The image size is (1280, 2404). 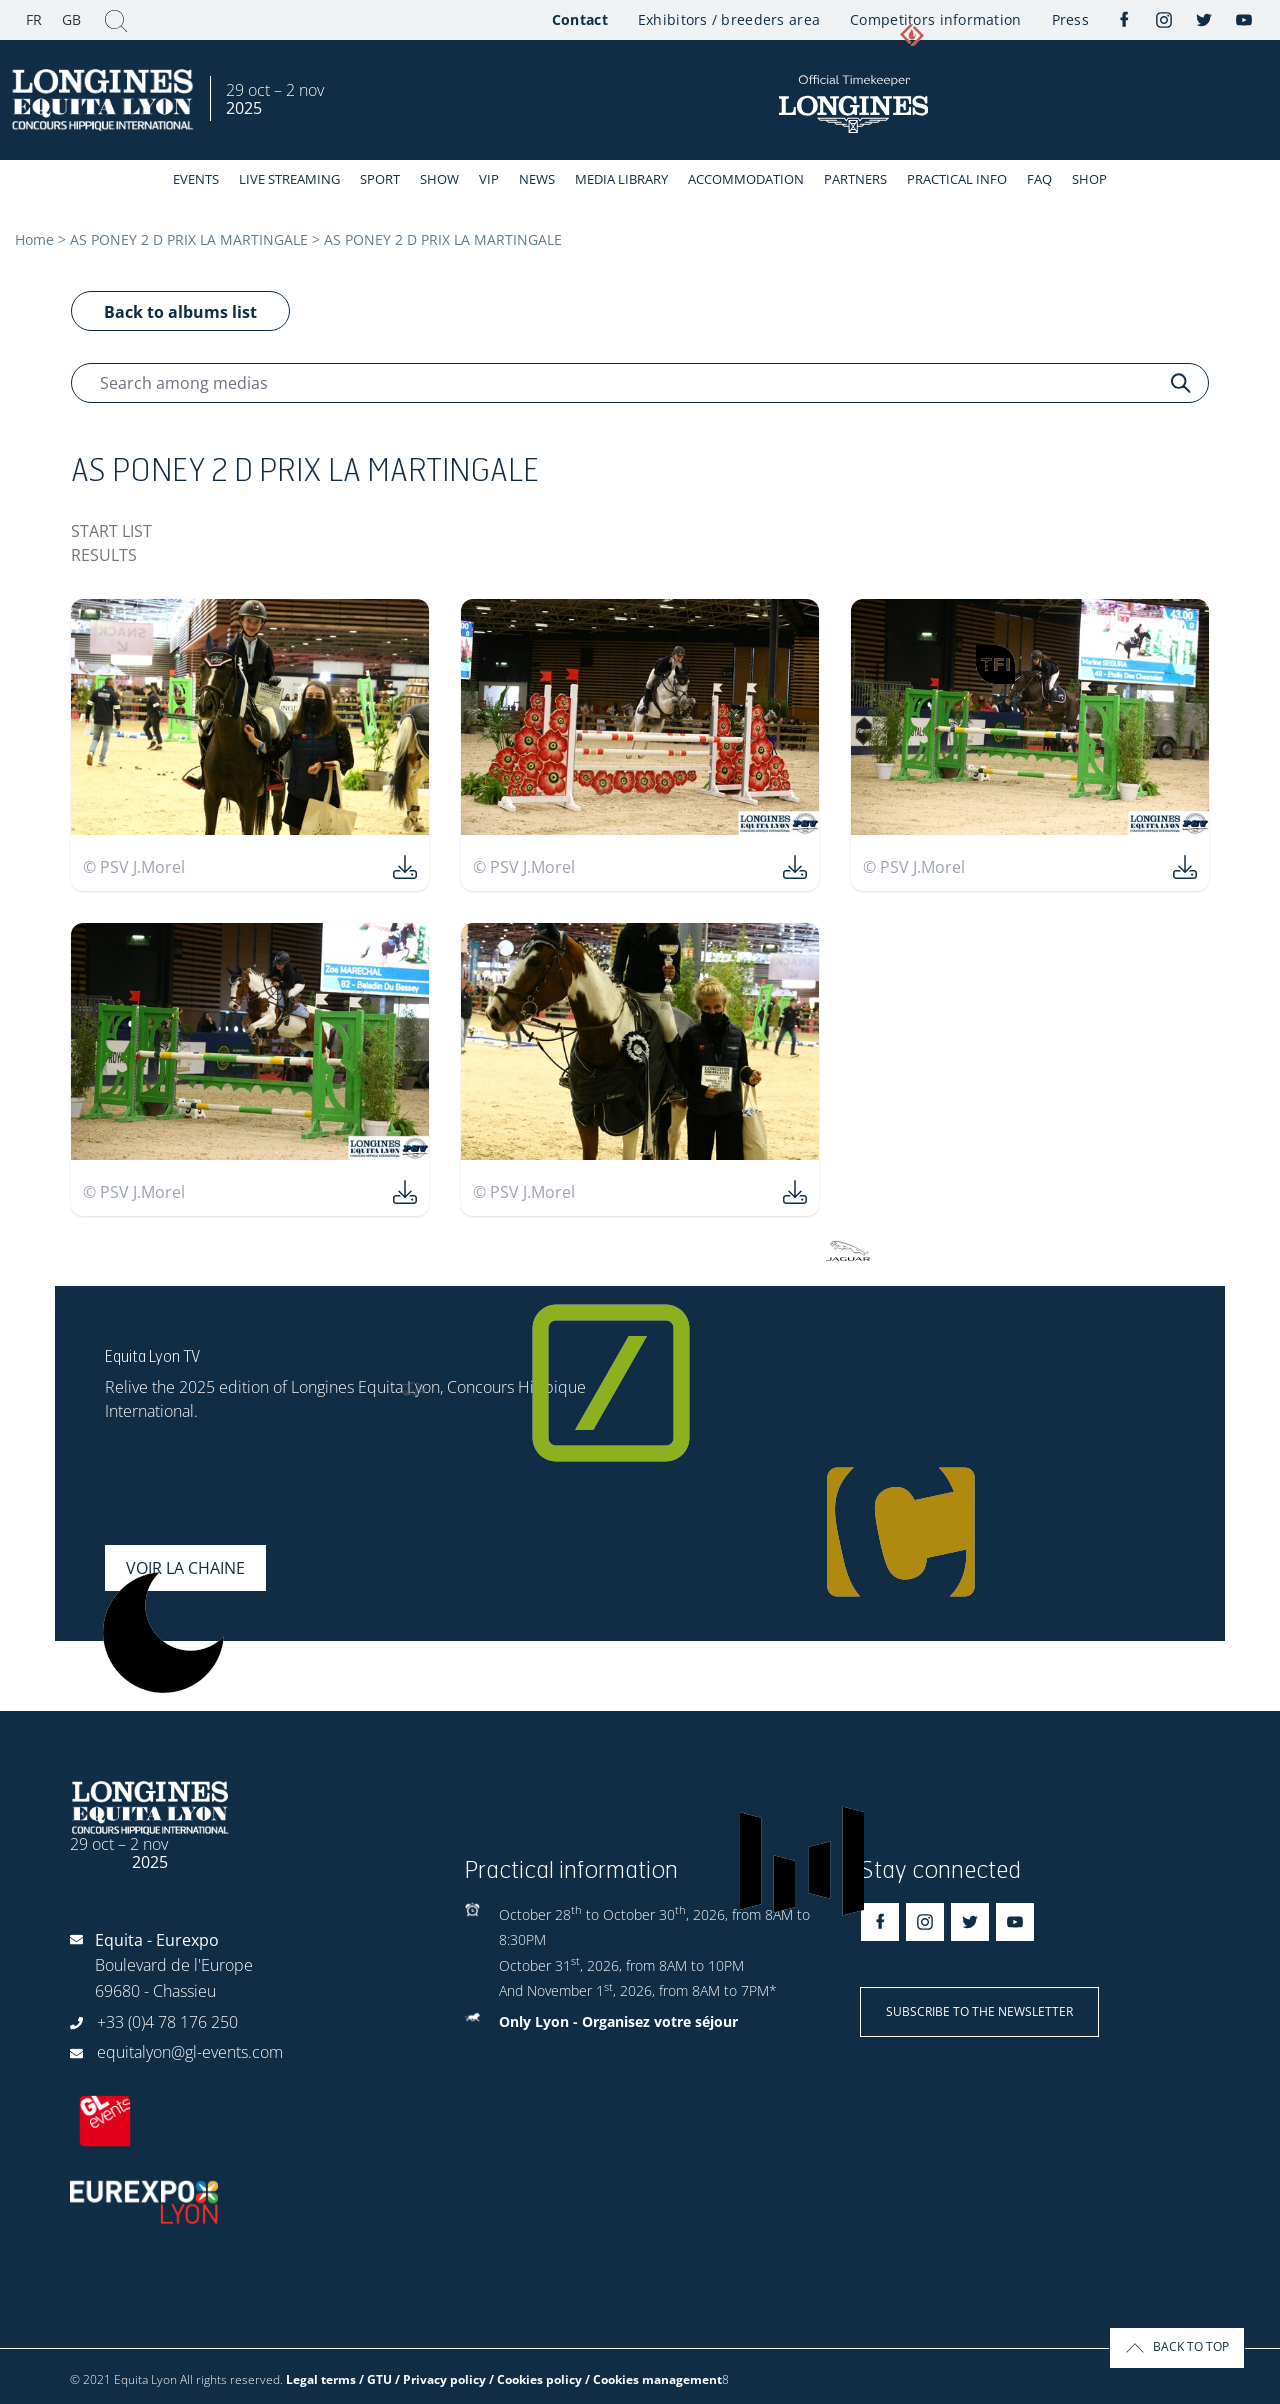 I want to click on contao CMS logo, so click(x=901, y=1532).